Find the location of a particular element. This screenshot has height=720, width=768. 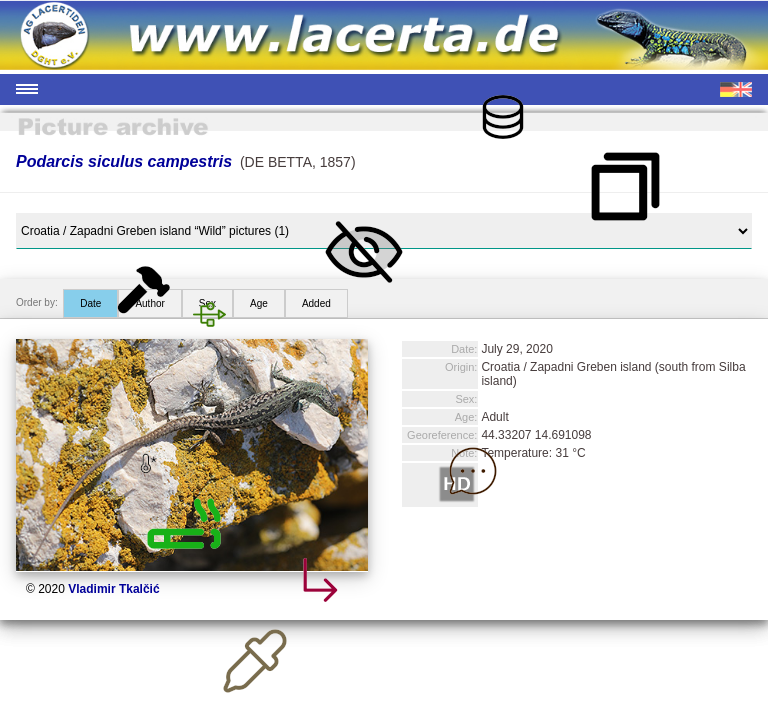

access database or data storage is located at coordinates (503, 117).